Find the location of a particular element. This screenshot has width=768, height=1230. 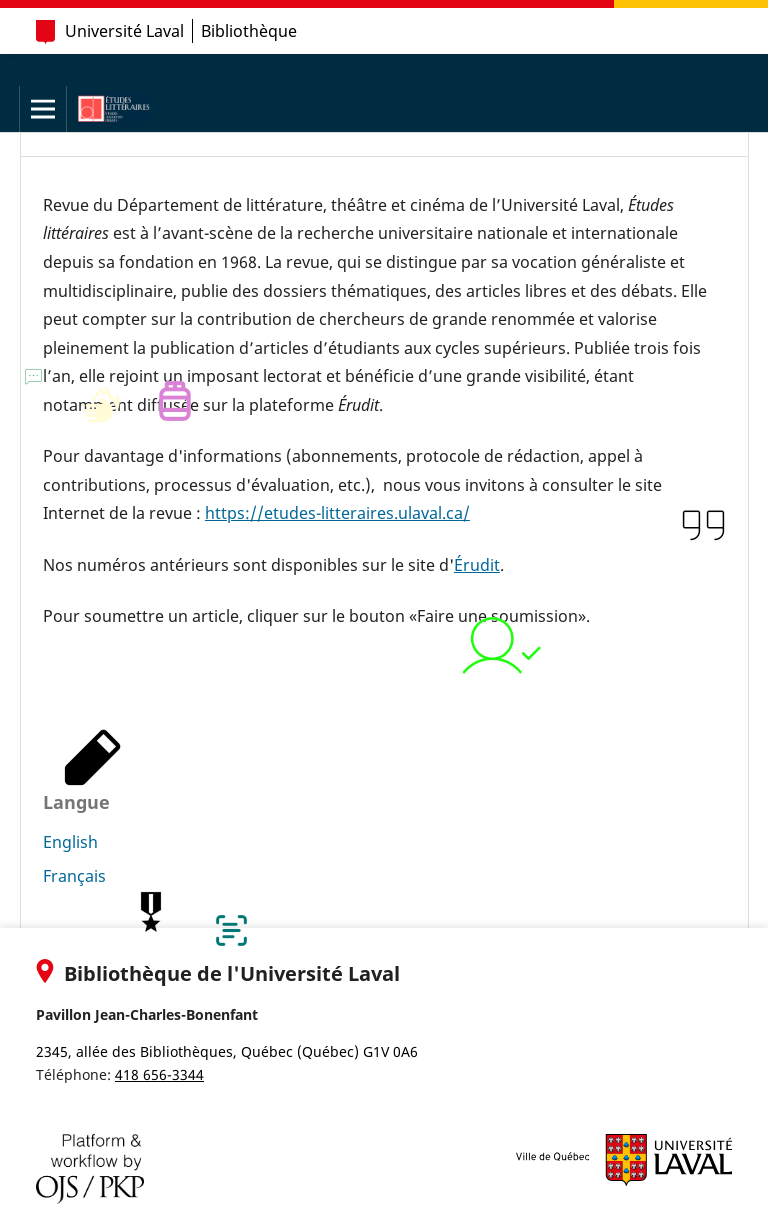

view testimonials or quotes is located at coordinates (703, 524).